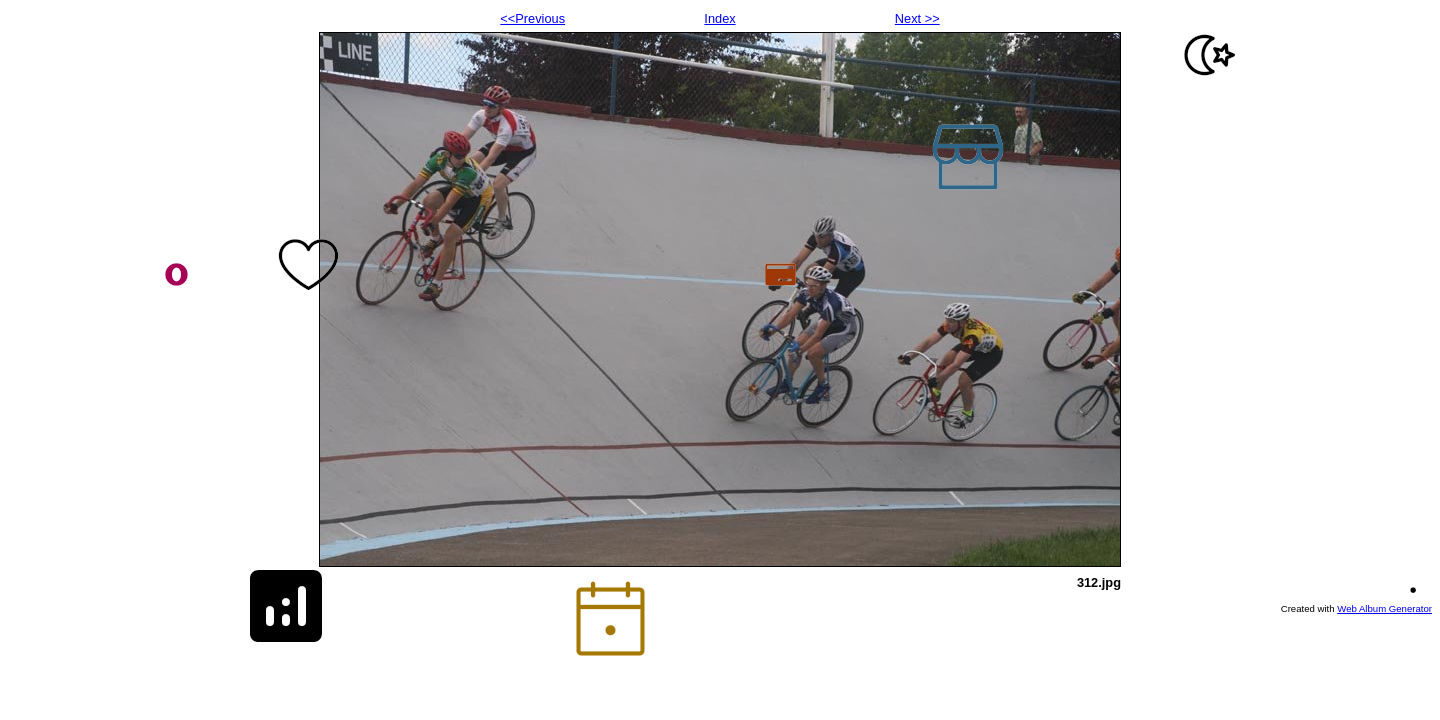  Describe the element at coordinates (286, 606) in the screenshot. I see `view analytics and statistics` at that location.